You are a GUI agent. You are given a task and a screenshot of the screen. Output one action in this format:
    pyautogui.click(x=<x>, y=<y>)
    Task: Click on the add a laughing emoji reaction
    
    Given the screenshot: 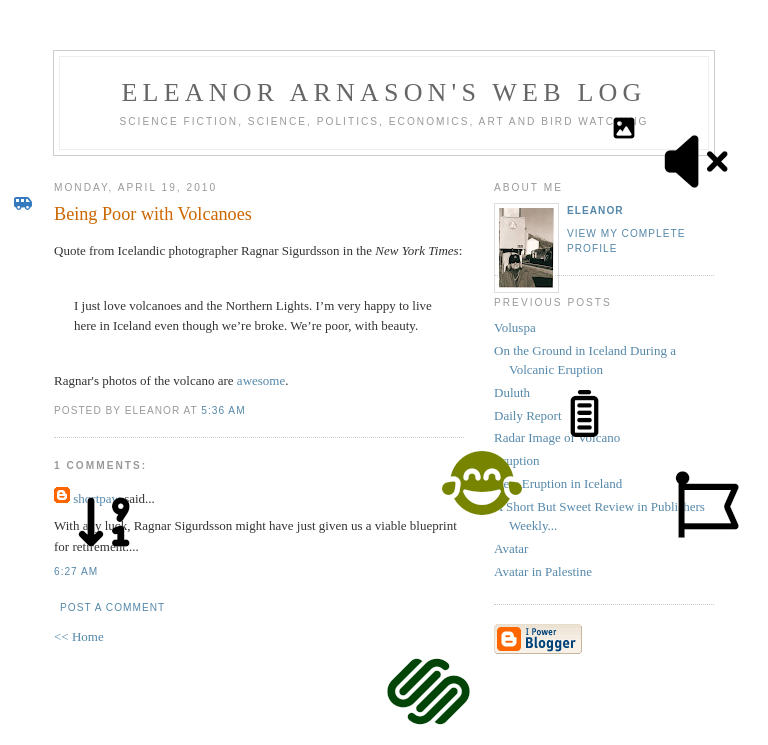 What is the action you would take?
    pyautogui.click(x=482, y=483)
    